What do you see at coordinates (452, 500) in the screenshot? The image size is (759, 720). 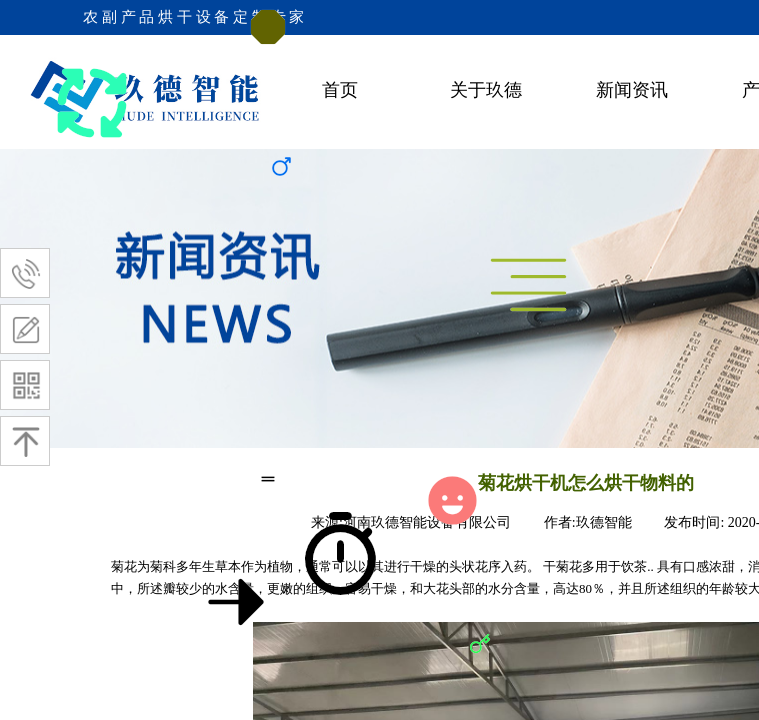 I see `rate your experience positively` at bounding box center [452, 500].